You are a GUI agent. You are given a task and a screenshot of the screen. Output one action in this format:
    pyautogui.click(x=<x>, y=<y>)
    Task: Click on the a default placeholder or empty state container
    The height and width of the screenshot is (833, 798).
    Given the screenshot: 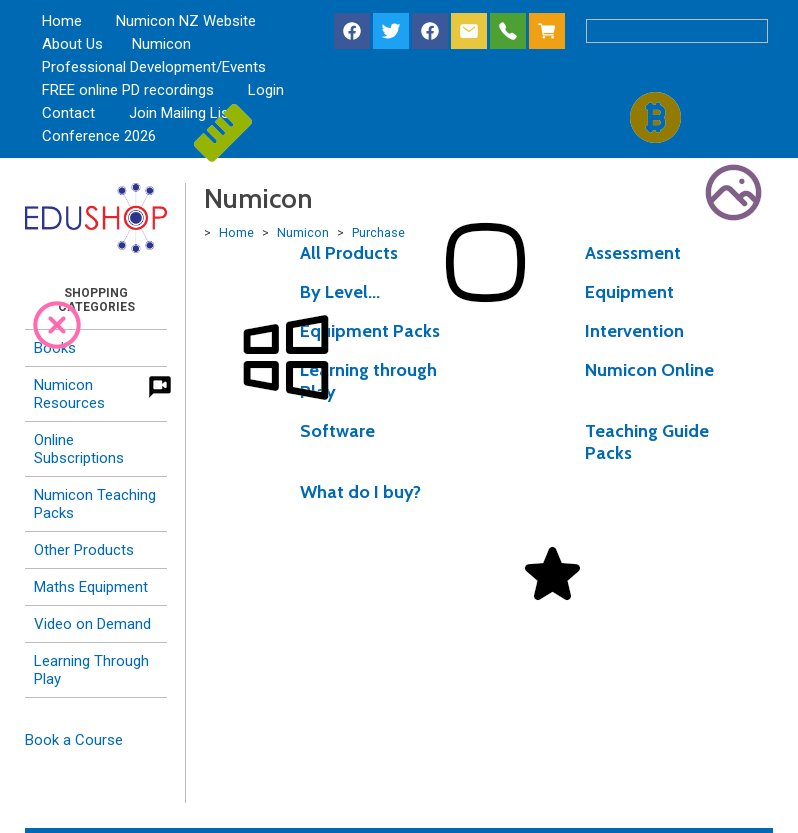 What is the action you would take?
    pyautogui.click(x=485, y=262)
    